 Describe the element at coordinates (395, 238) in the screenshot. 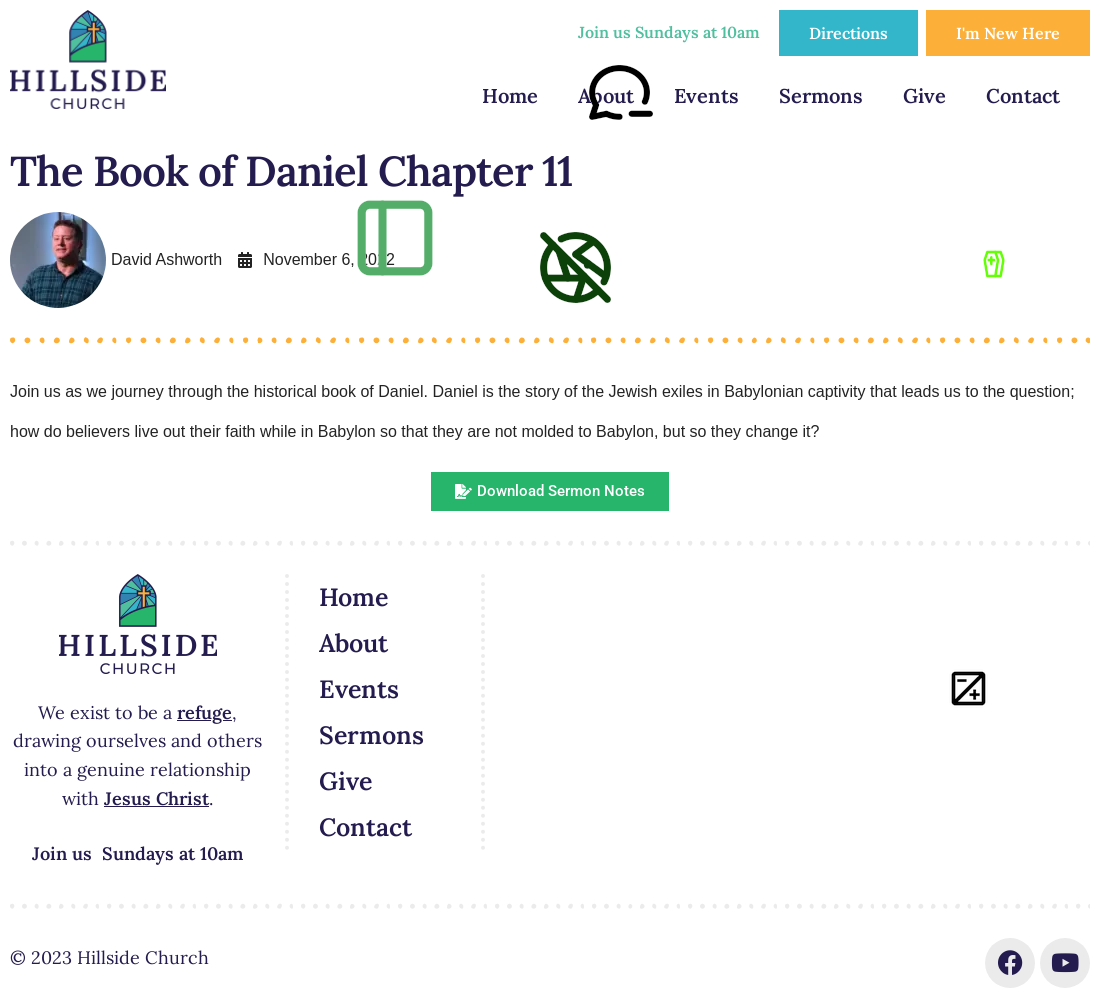

I see `toggle sidebar navigation` at that location.